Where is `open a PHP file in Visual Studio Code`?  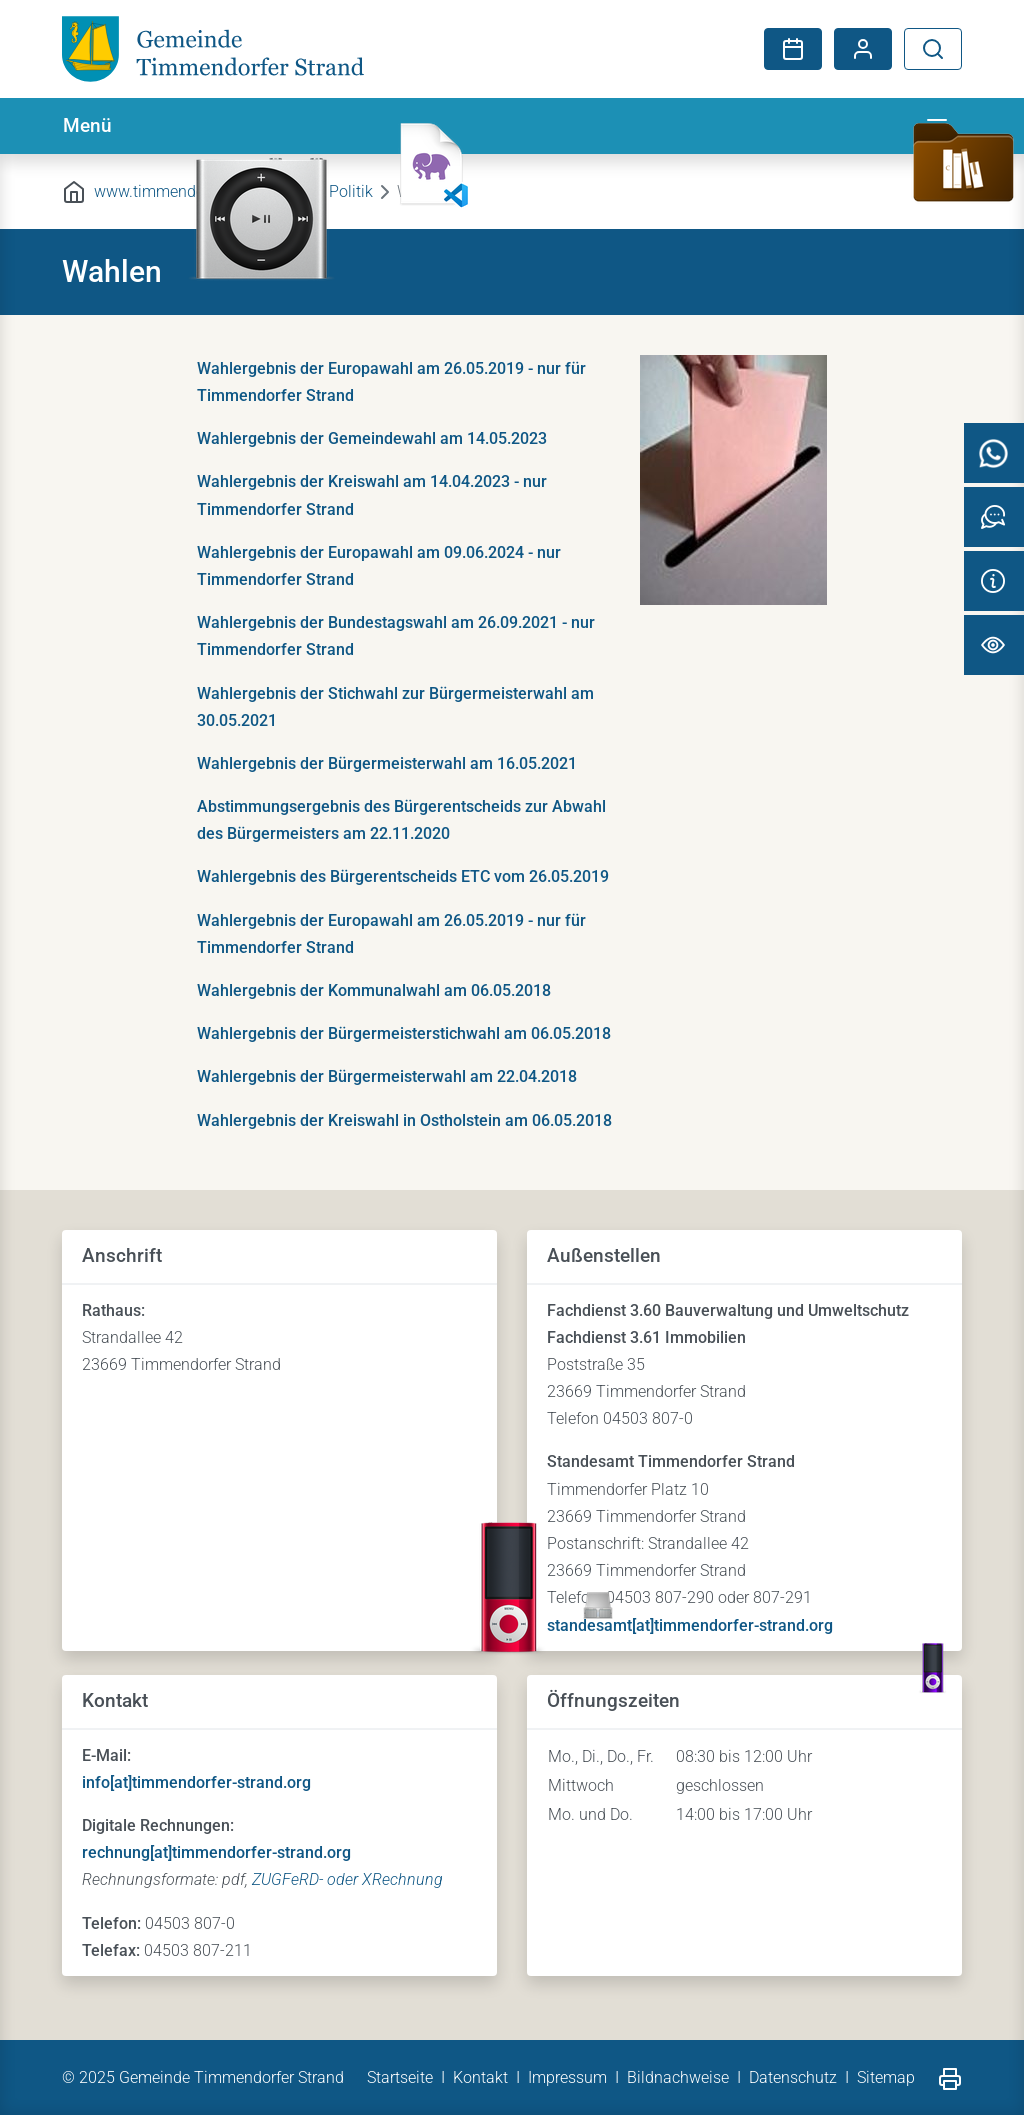 open a PHP file in Visual Studio Code is located at coordinates (431, 165).